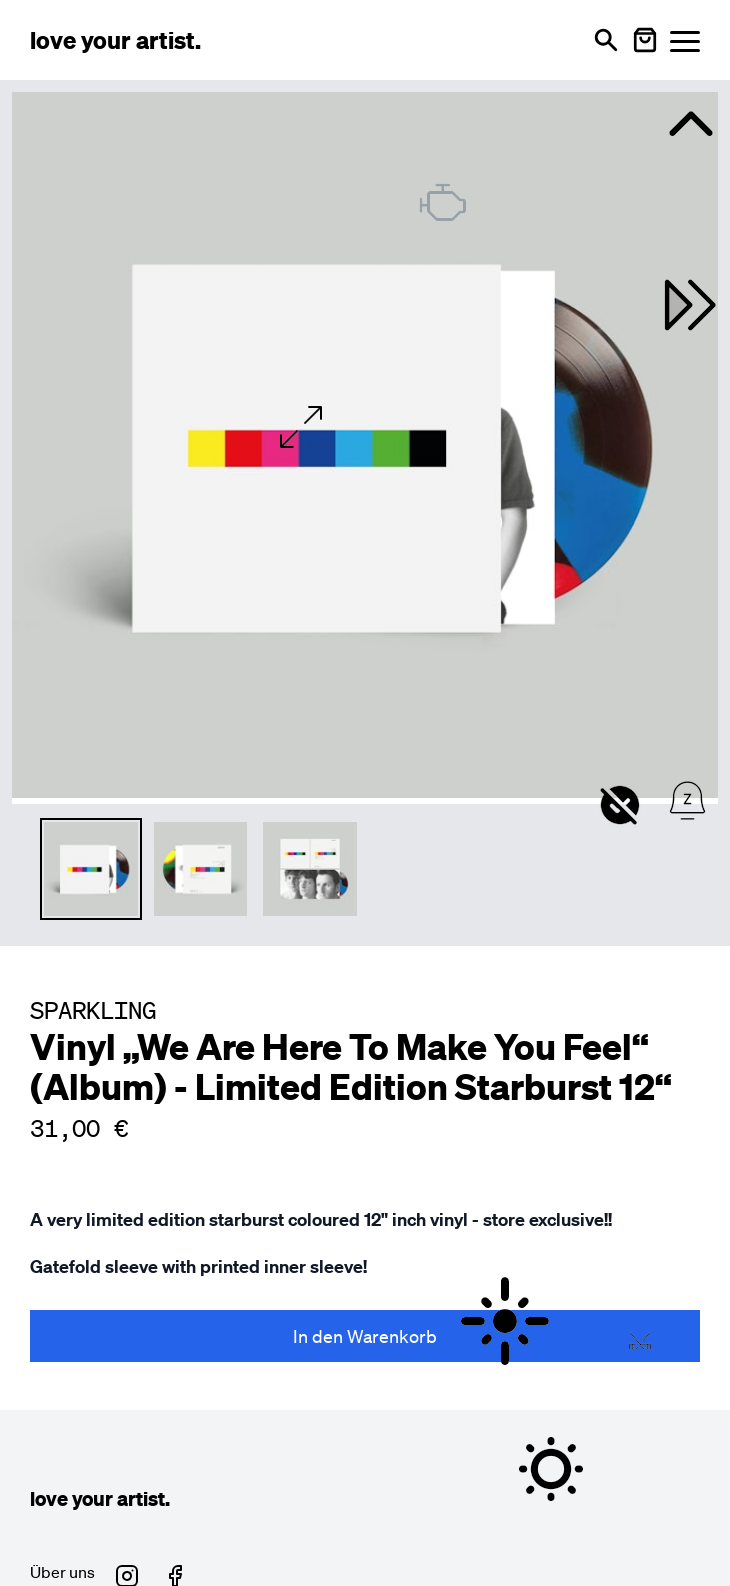 This screenshot has height=1586, width=730. I want to click on collapse an expanded section, so click(691, 135).